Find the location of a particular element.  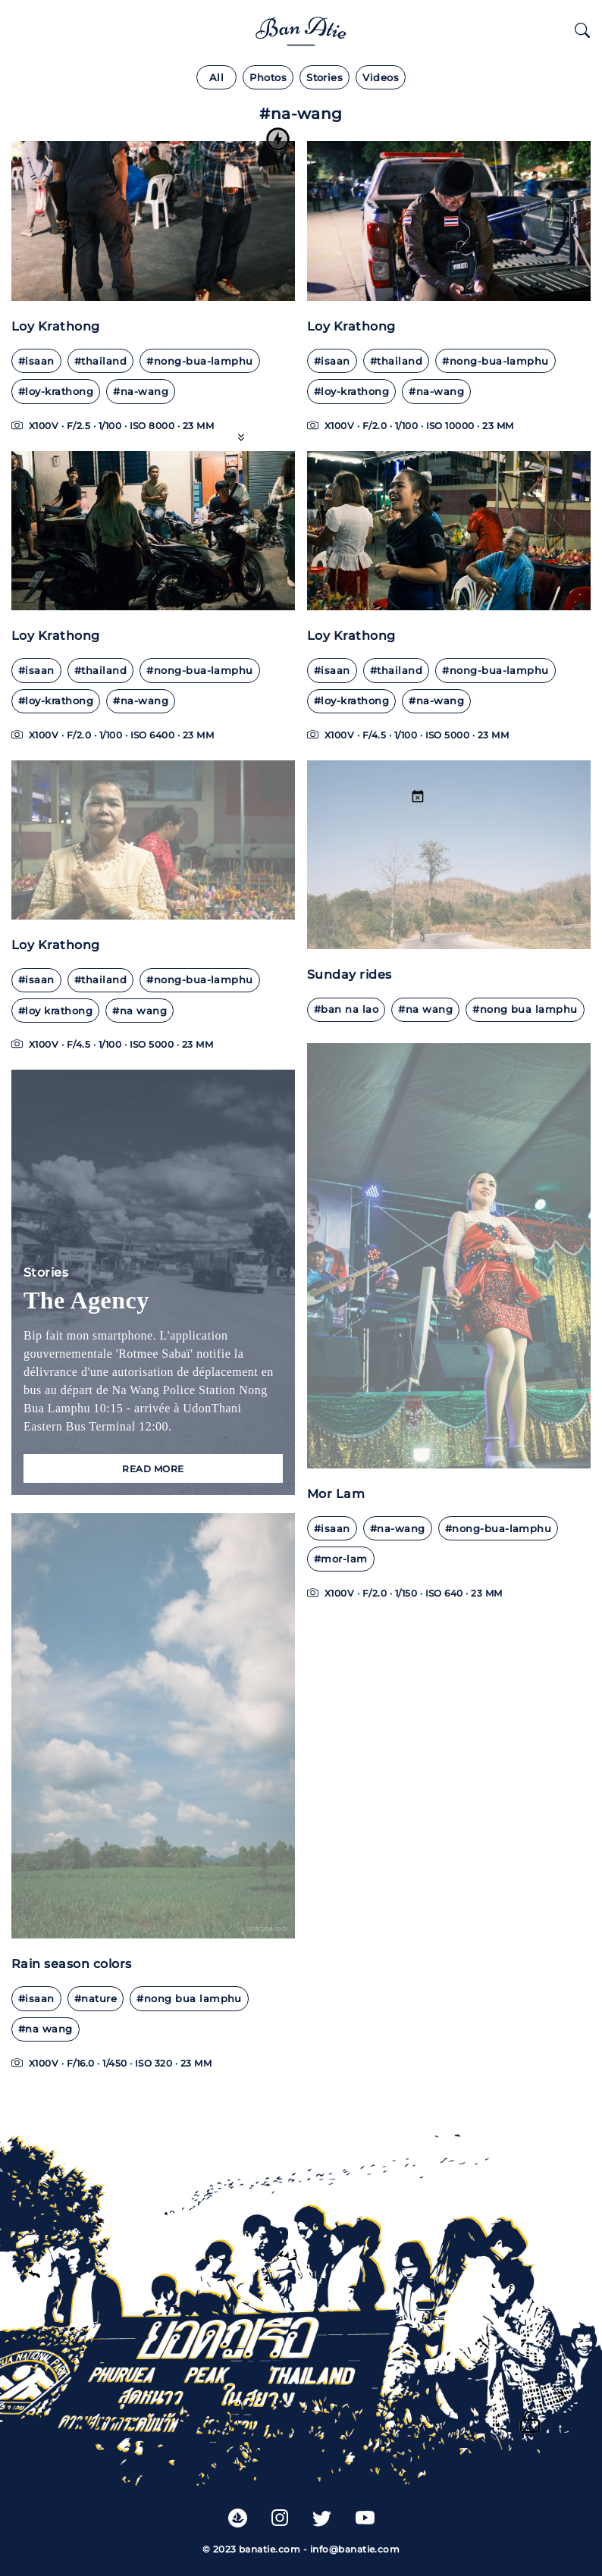

scroll down or view more content is located at coordinates (241, 437).